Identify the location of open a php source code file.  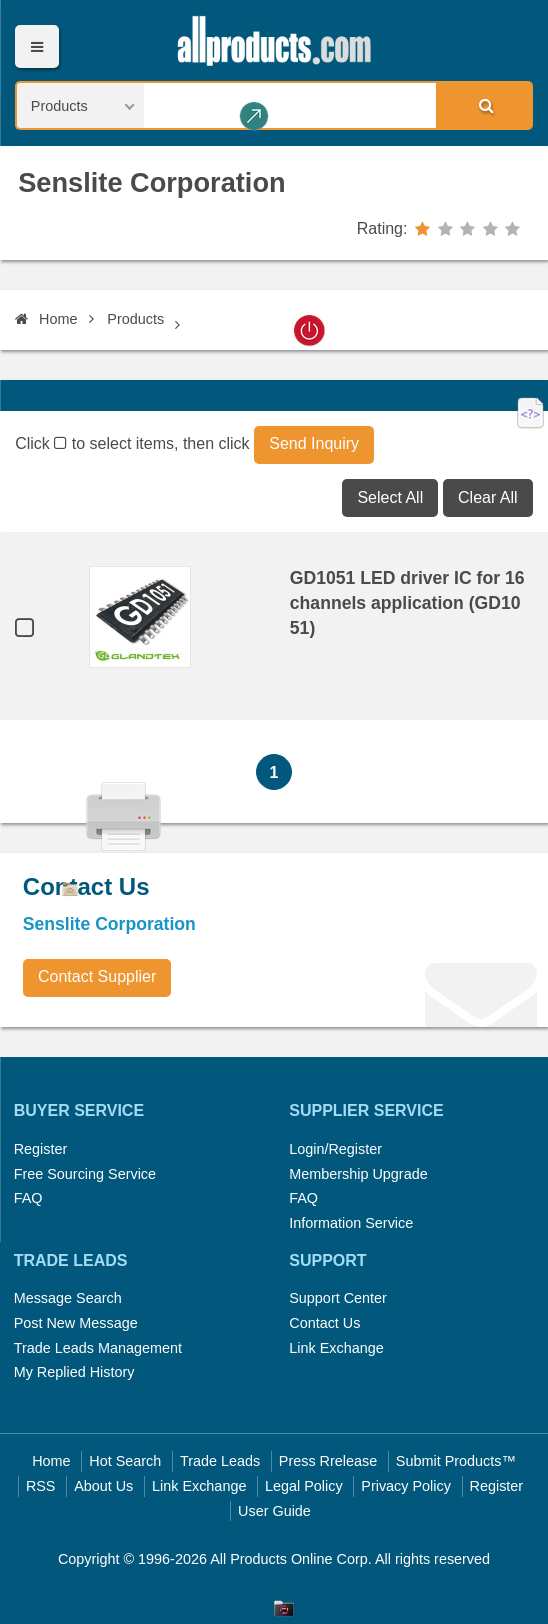
(530, 412).